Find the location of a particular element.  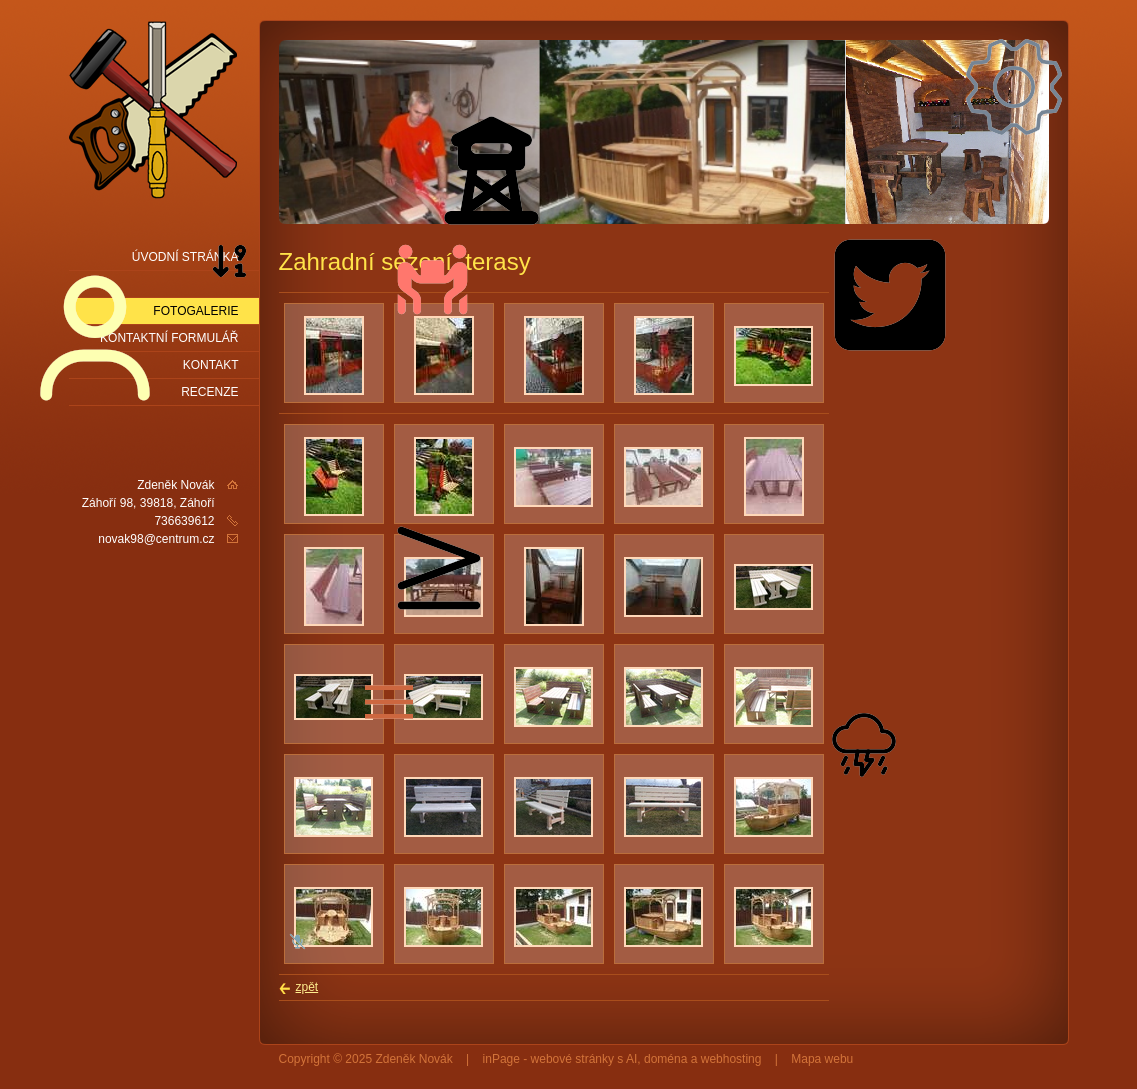

indicates thunderstorm weather conditions is located at coordinates (864, 745).